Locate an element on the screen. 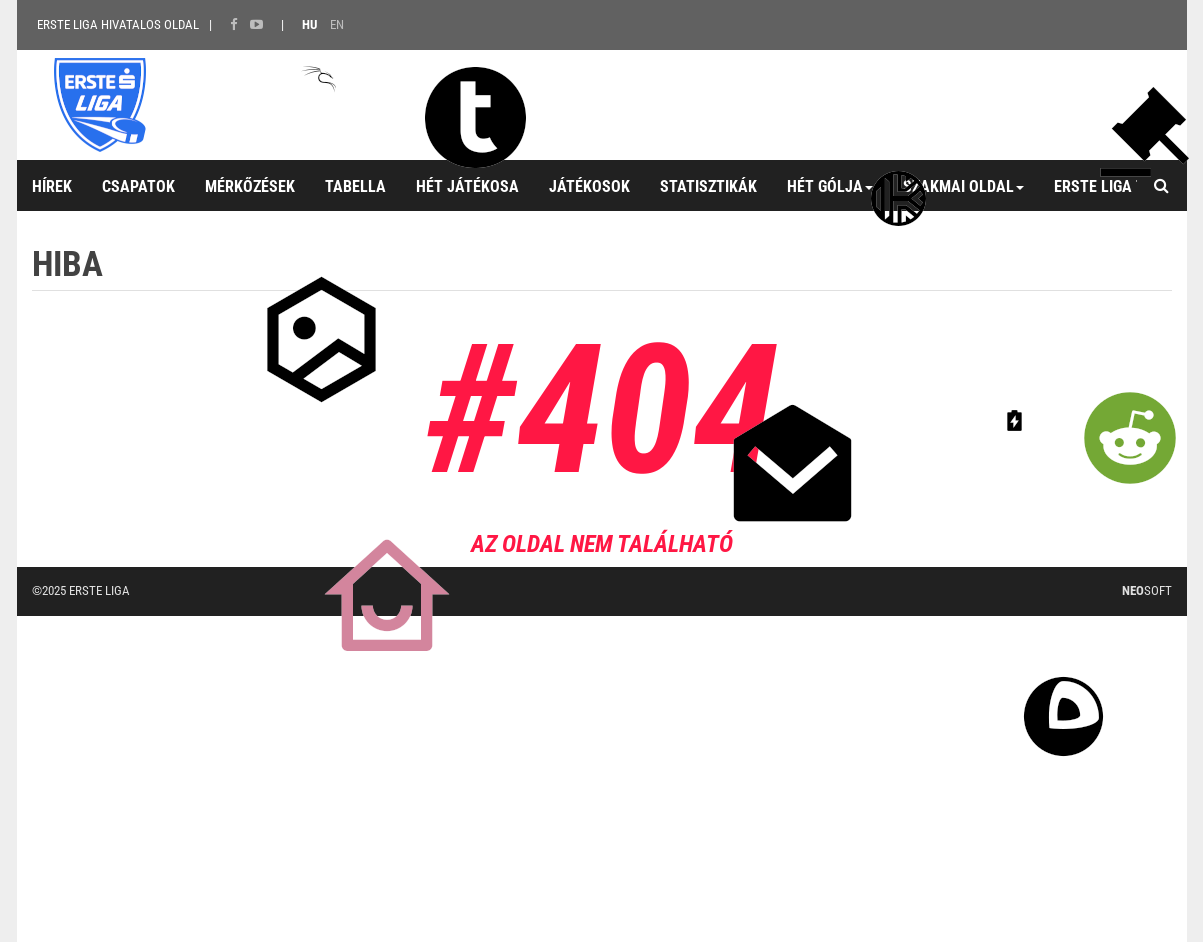 This screenshot has width=1203, height=942. teradata brand logo is located at coordinates (475, 117).